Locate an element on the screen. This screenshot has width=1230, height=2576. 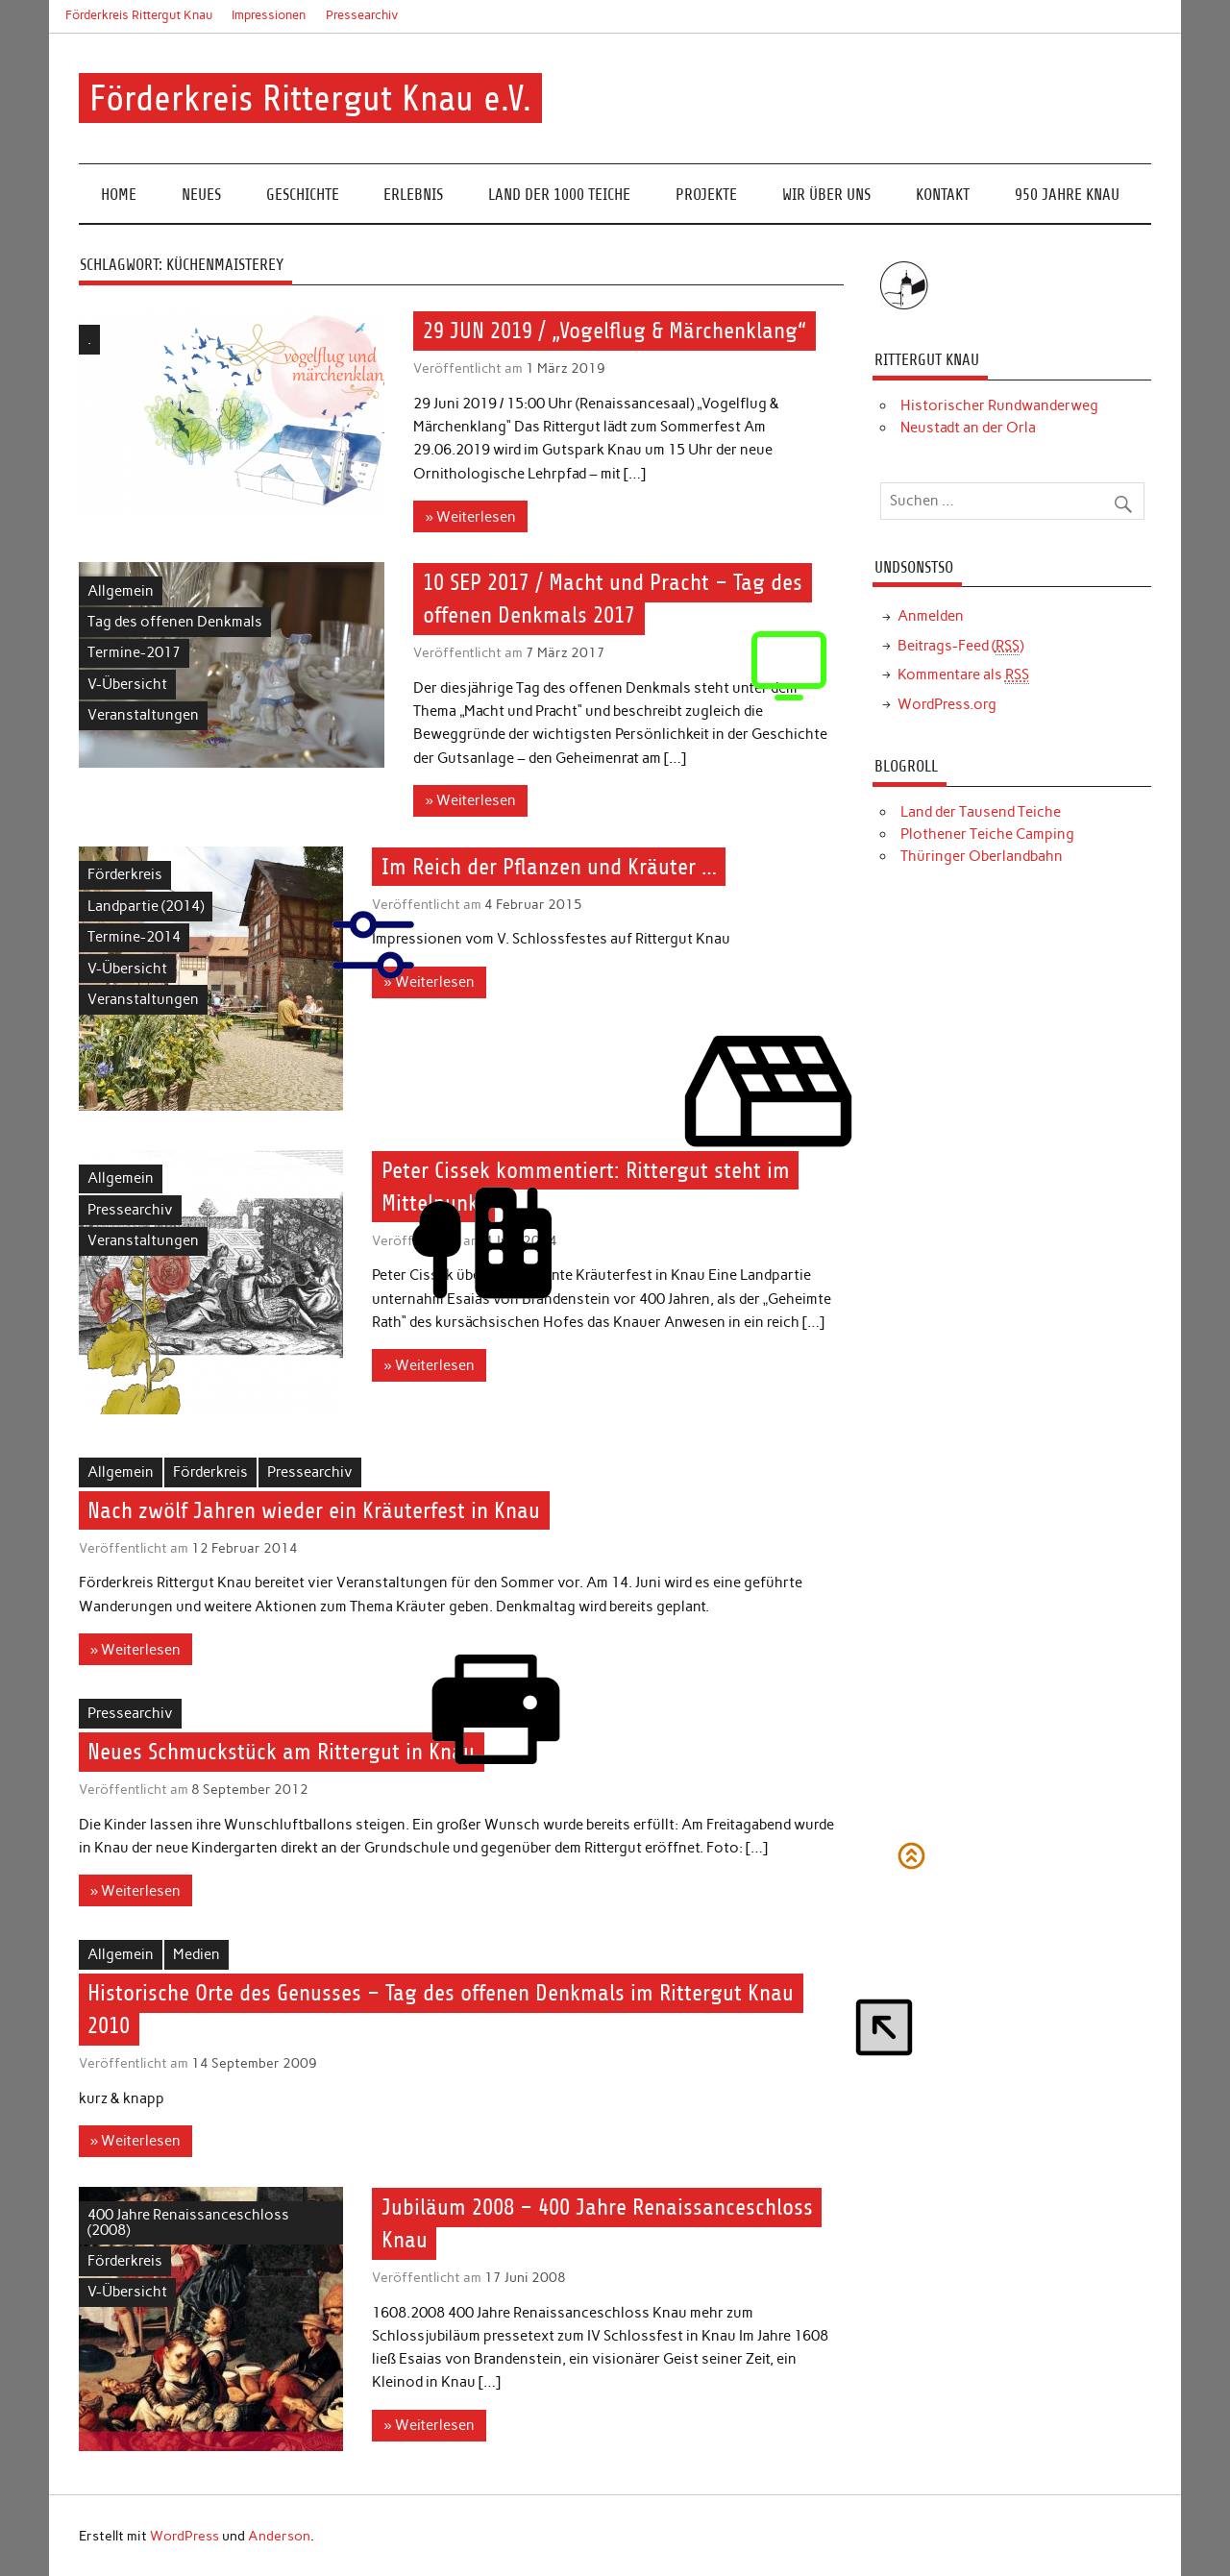
switch to desktop or monitor display is located at coordinates (789, 663).